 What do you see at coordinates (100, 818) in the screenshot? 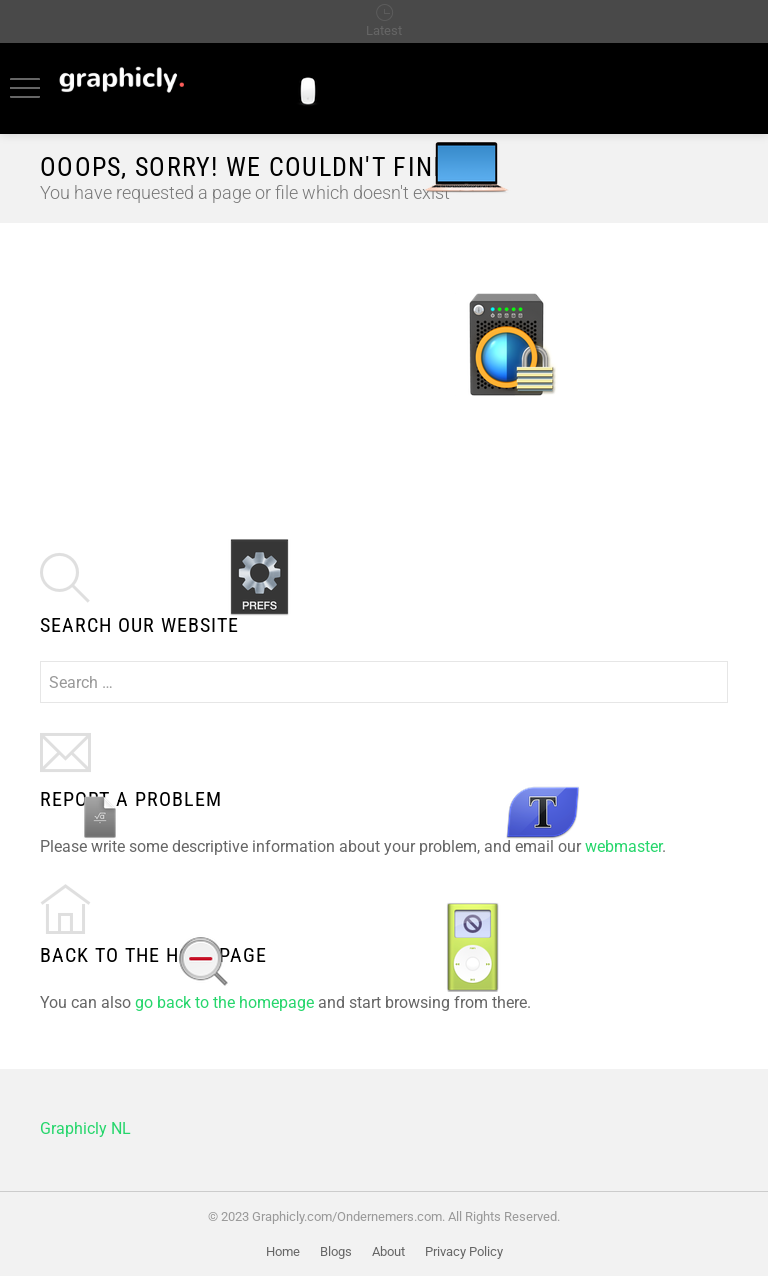
I see `open an opendocument formula file` at bounding box center [100, 818].